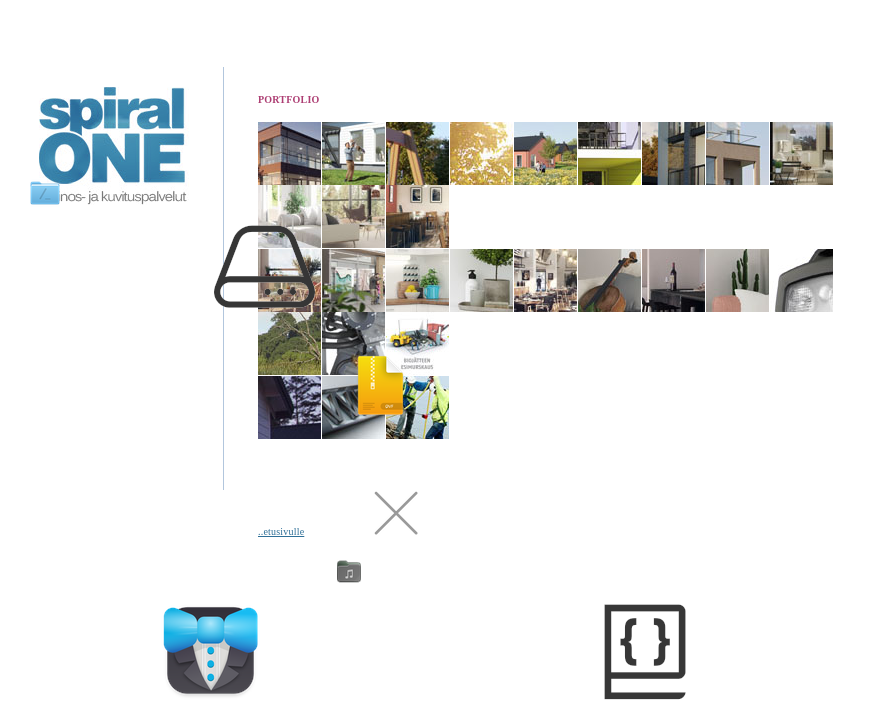 This screenshot has height=720, width=878. I want to click on open developer documentation, so click(645, 652).